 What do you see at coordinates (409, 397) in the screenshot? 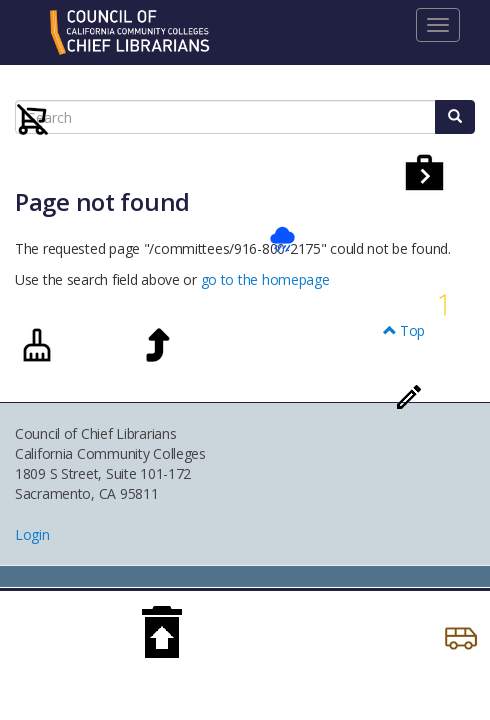
I see `edit this item` at bounding box center [409, 397].